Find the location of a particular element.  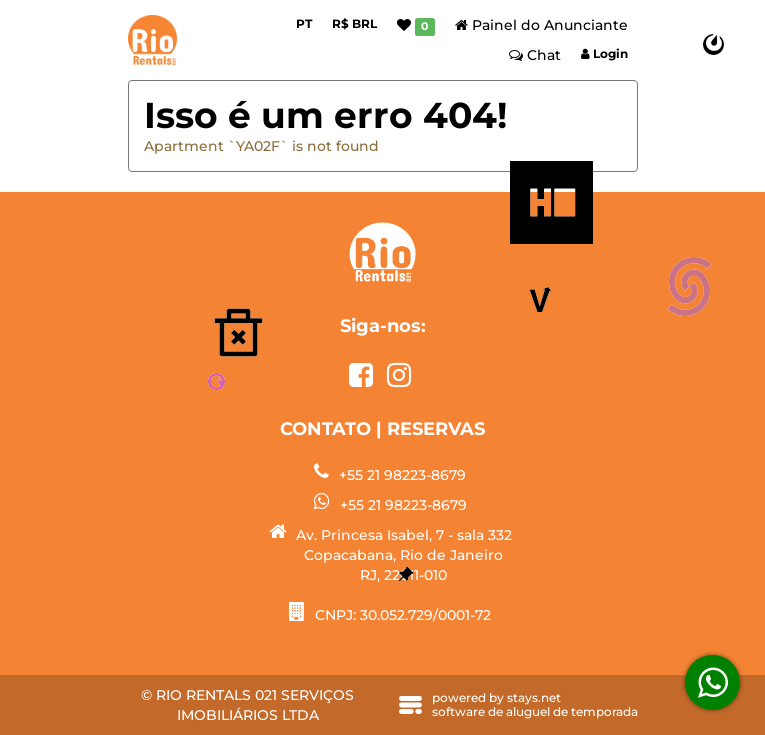

upstash brand logo is located at coordinates (689, 286).